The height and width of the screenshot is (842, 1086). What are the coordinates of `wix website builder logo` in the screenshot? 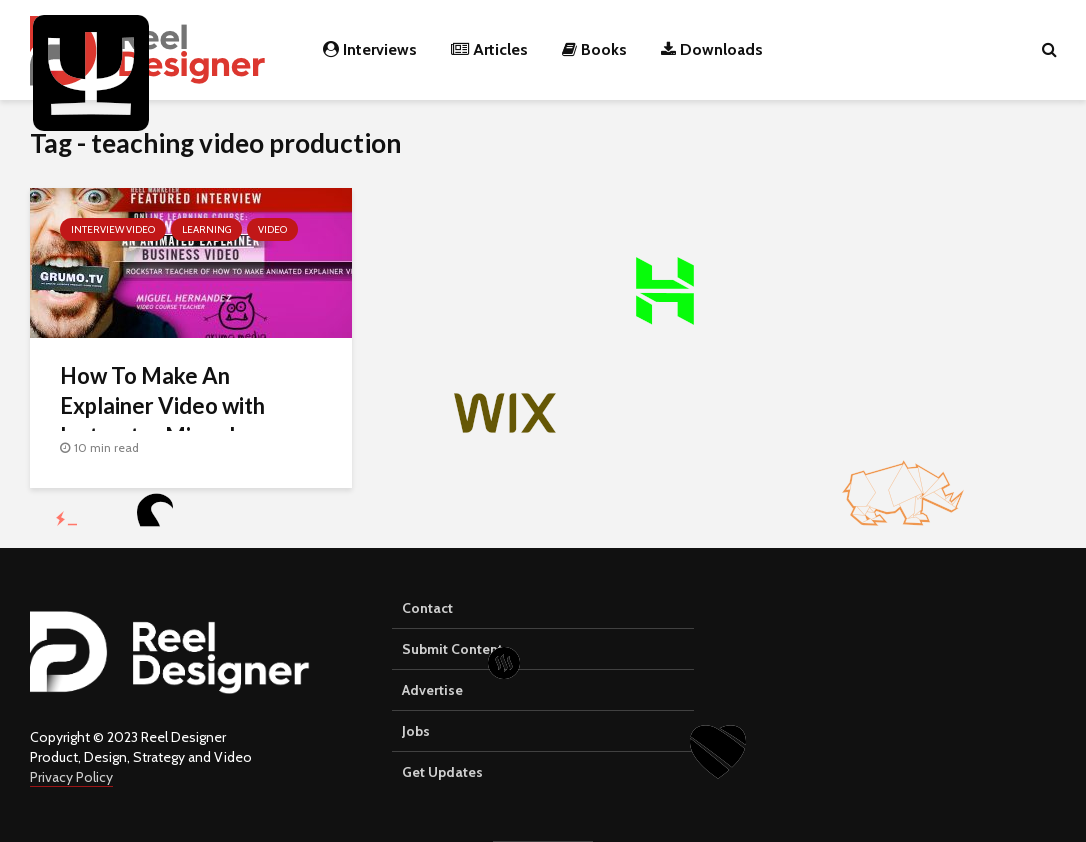 It's located at (505, 413).